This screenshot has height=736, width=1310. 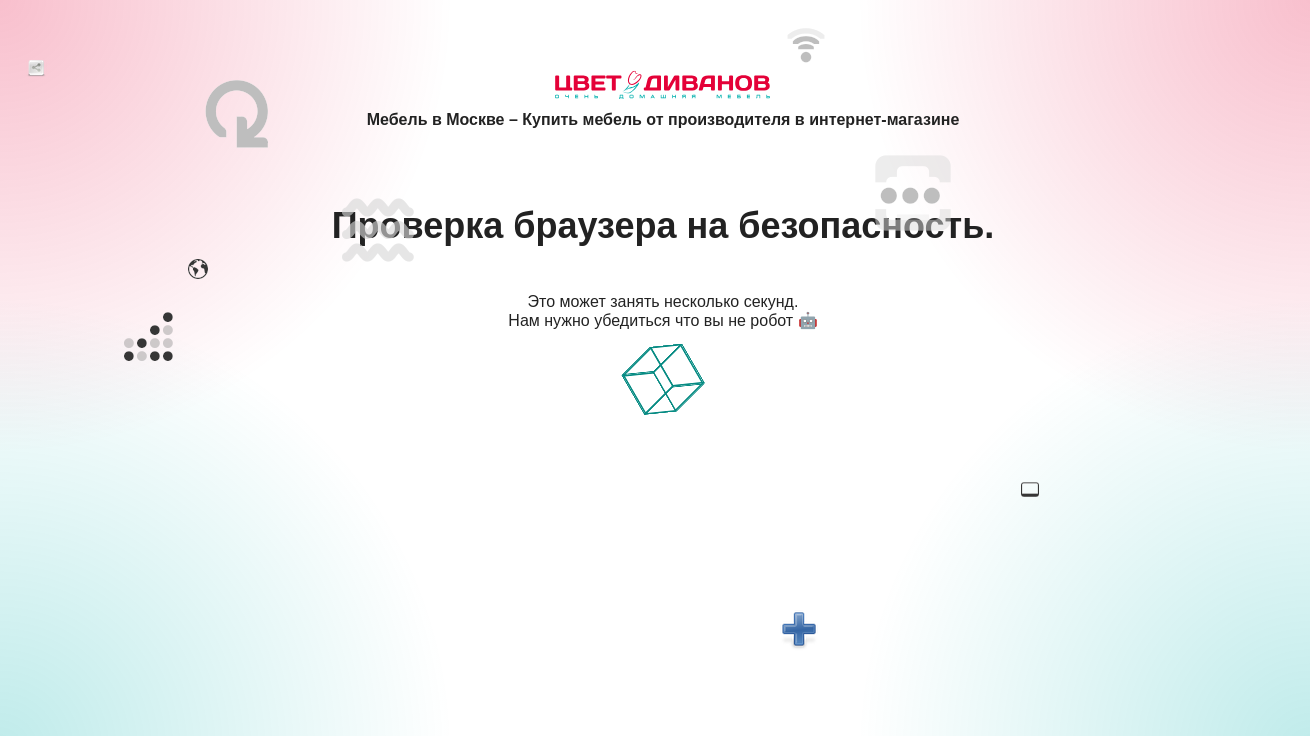 I want to click on add a new item to a list, so click(x=798, y=630).